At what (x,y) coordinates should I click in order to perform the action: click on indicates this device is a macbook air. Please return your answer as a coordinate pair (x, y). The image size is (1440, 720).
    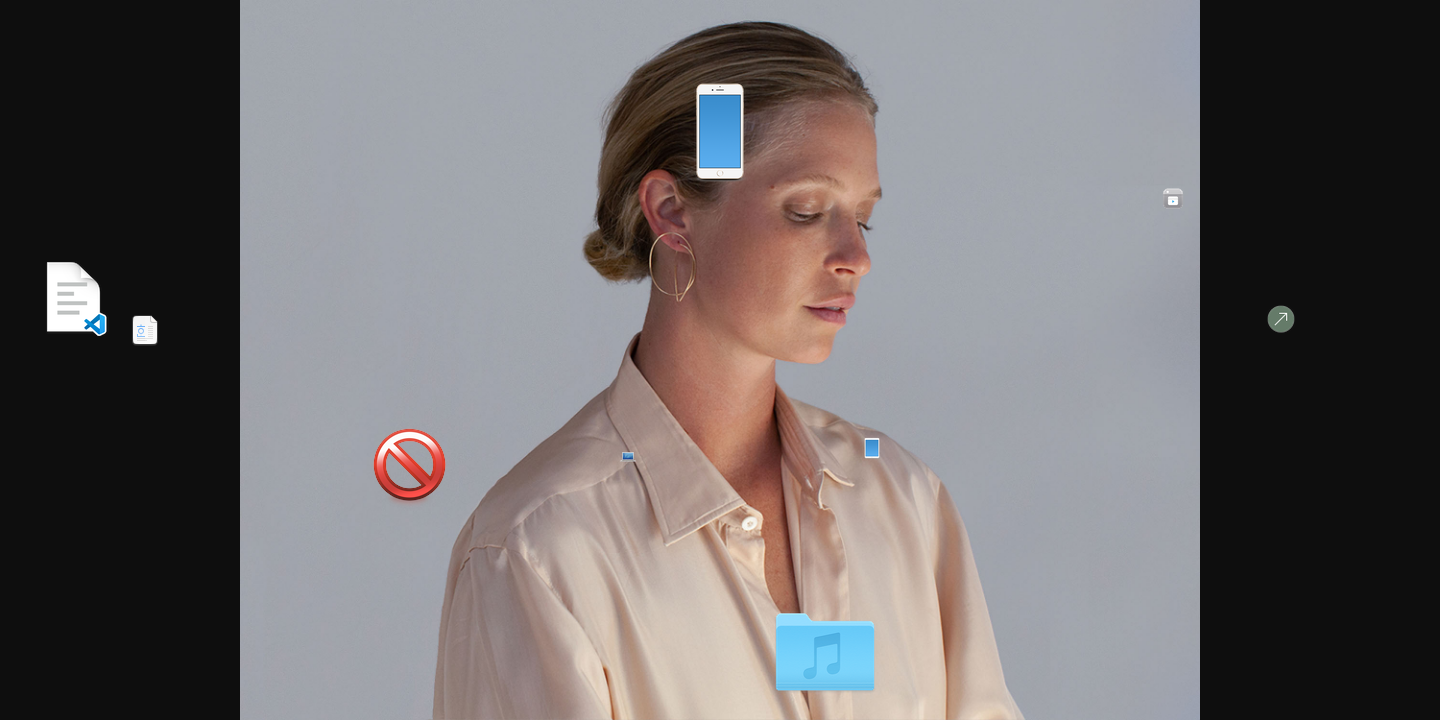
    Looking at the image, I should click on (628, 456).